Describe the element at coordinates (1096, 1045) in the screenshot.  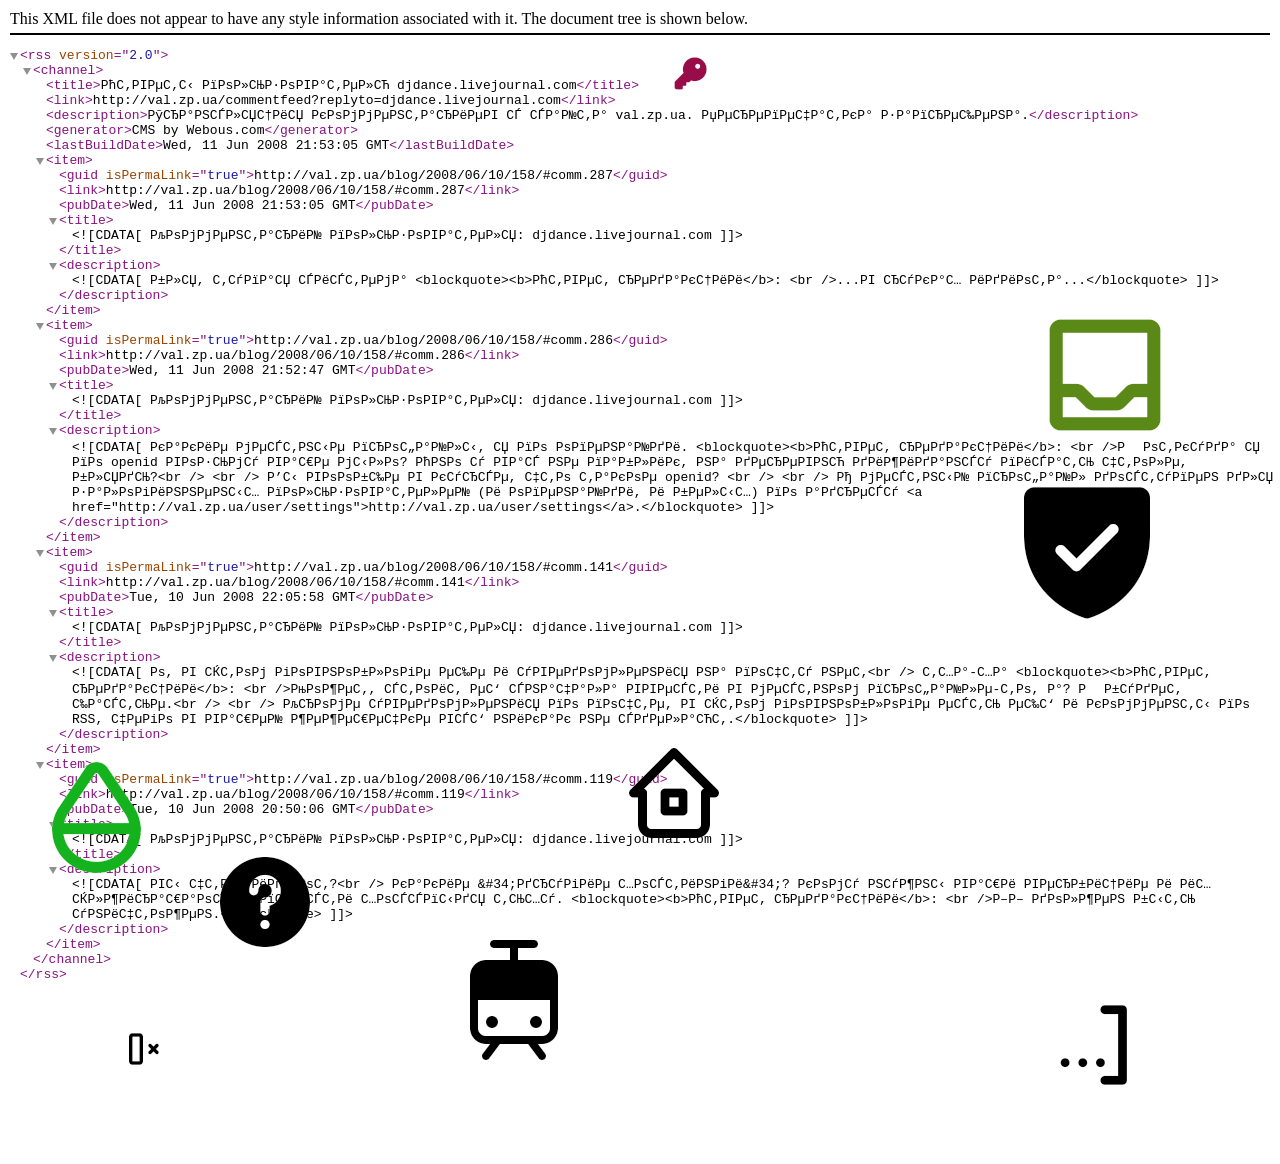
I see `indicates end of a code block or container` at that location.